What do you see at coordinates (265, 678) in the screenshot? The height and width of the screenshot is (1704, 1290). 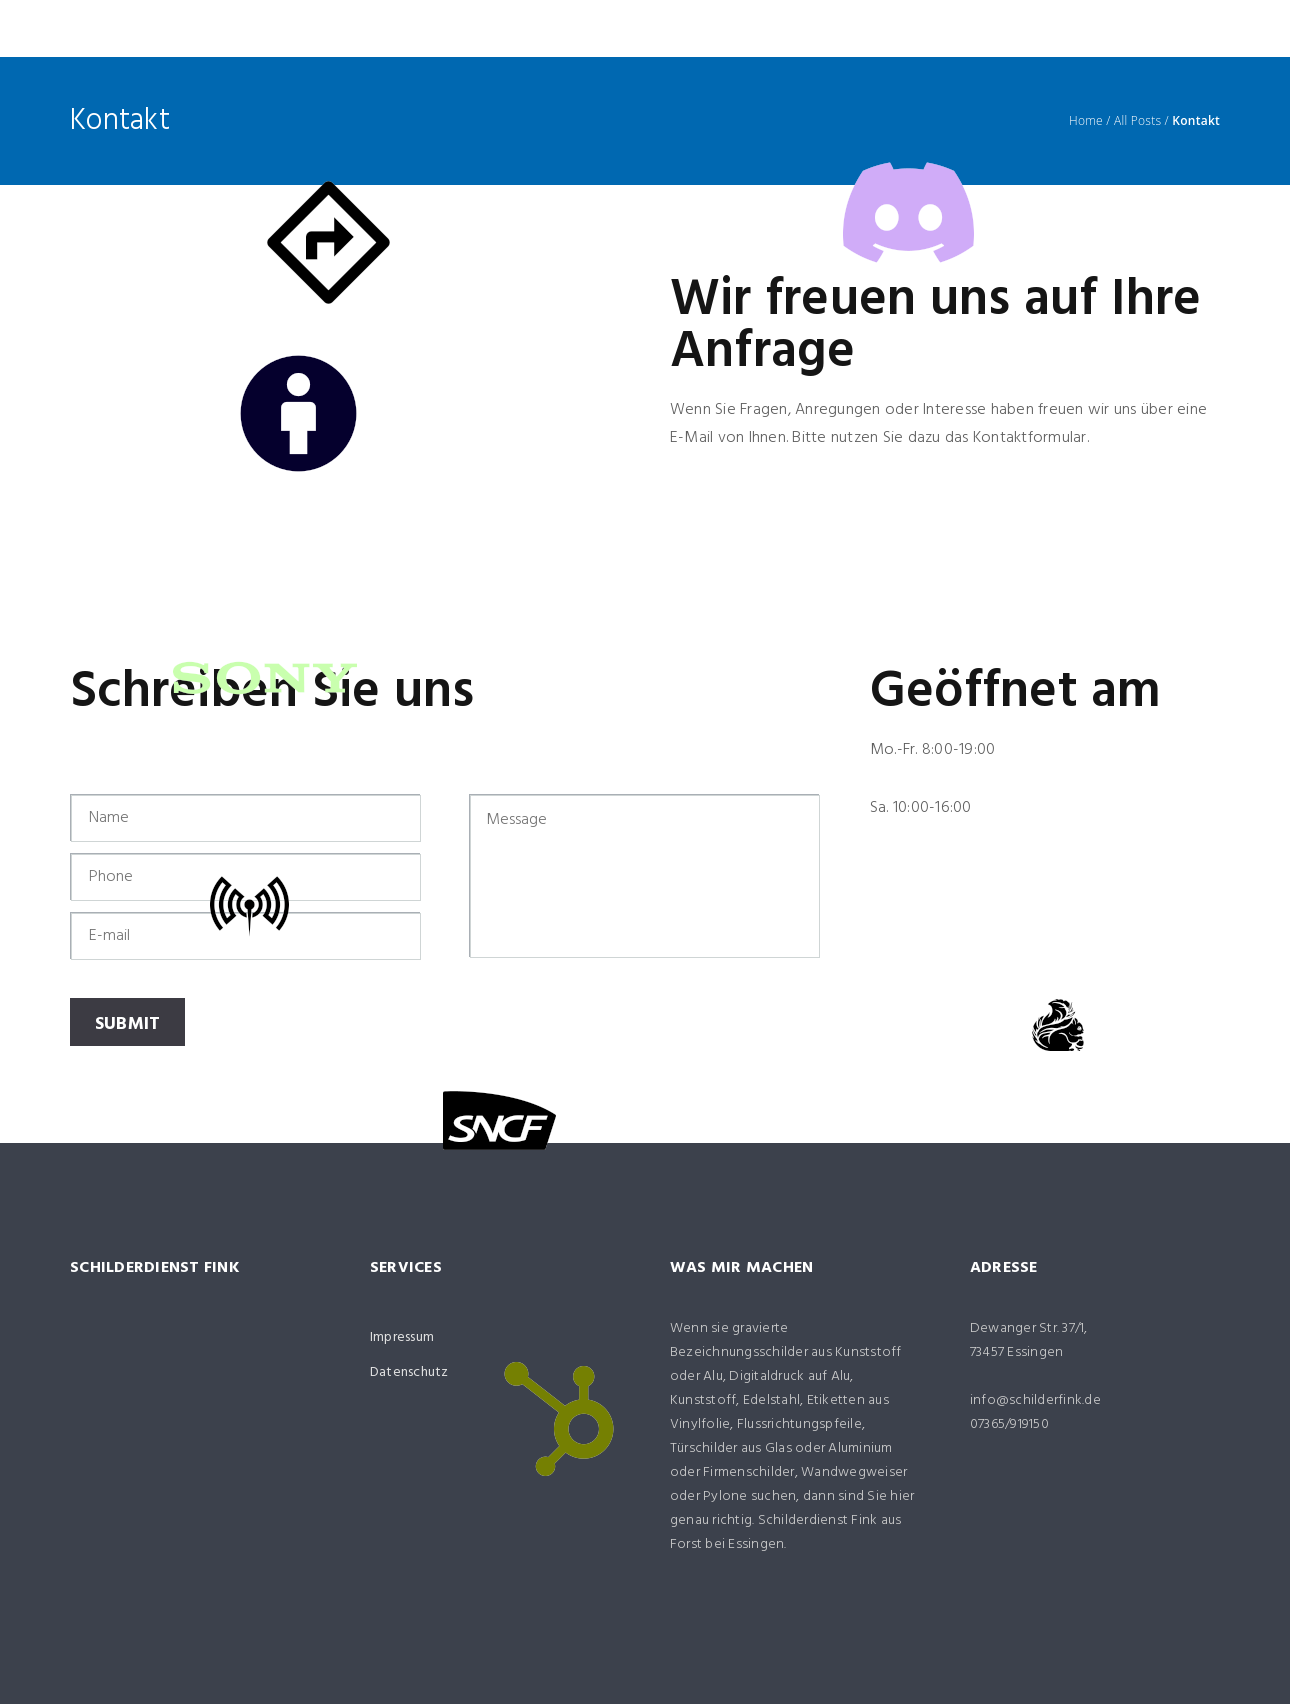 I see `sony brand or product identifier` at bounding box center [265, 678].